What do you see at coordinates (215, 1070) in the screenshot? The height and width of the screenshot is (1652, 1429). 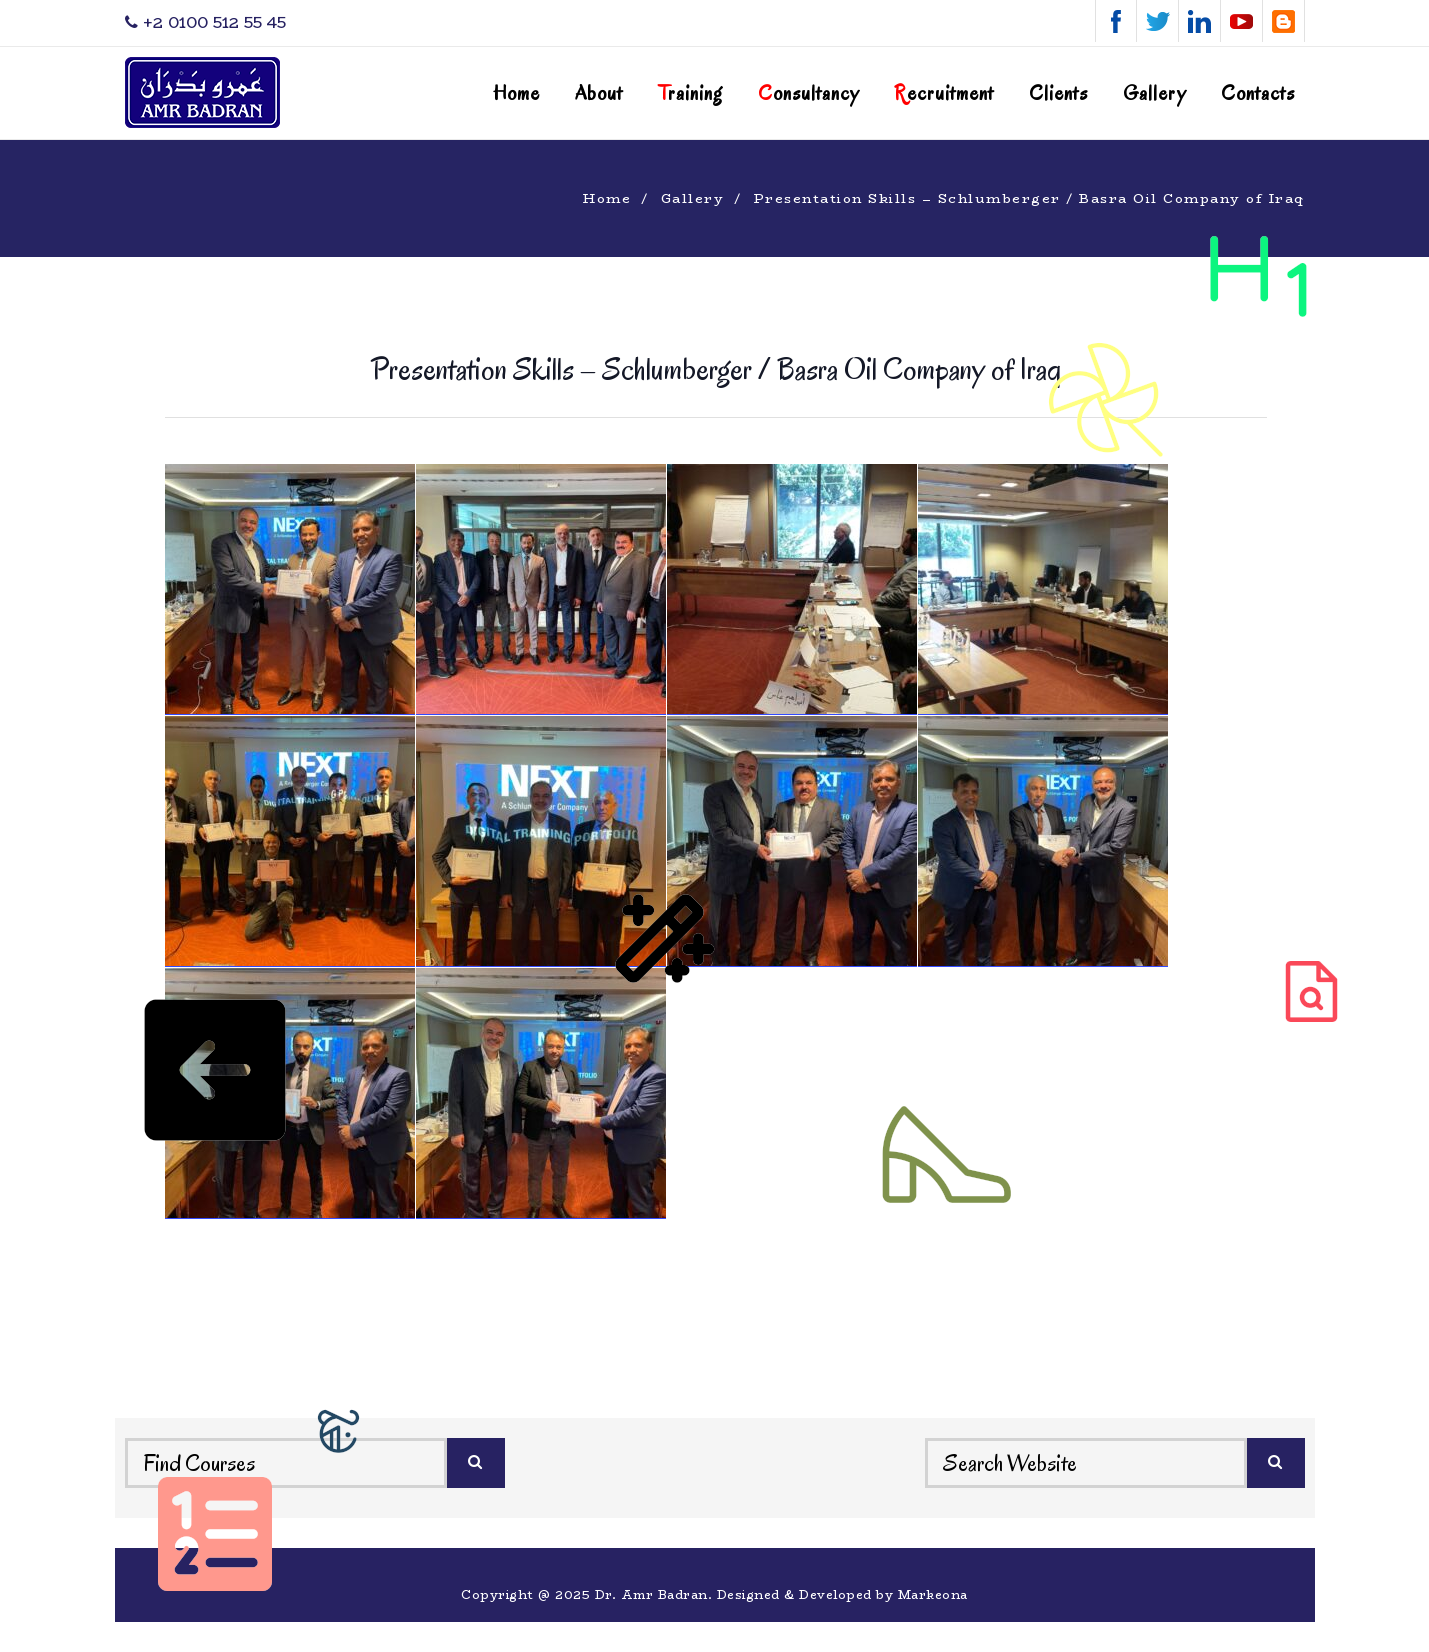 I see `go back to the previous screen` at bounding box center [215, 1070].